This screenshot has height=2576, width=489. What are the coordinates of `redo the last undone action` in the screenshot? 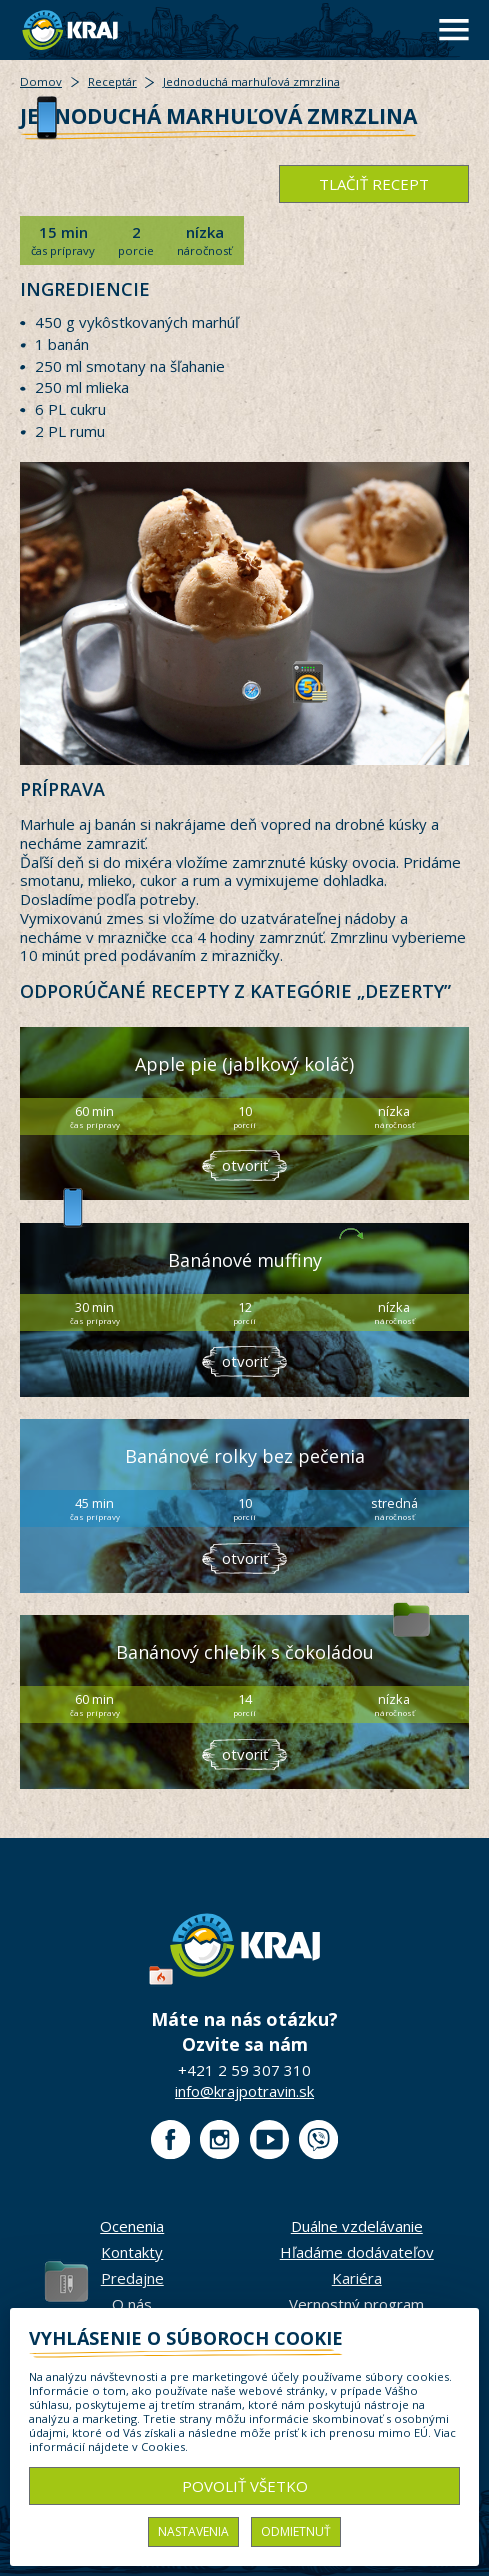 It's located at (351, 1233).